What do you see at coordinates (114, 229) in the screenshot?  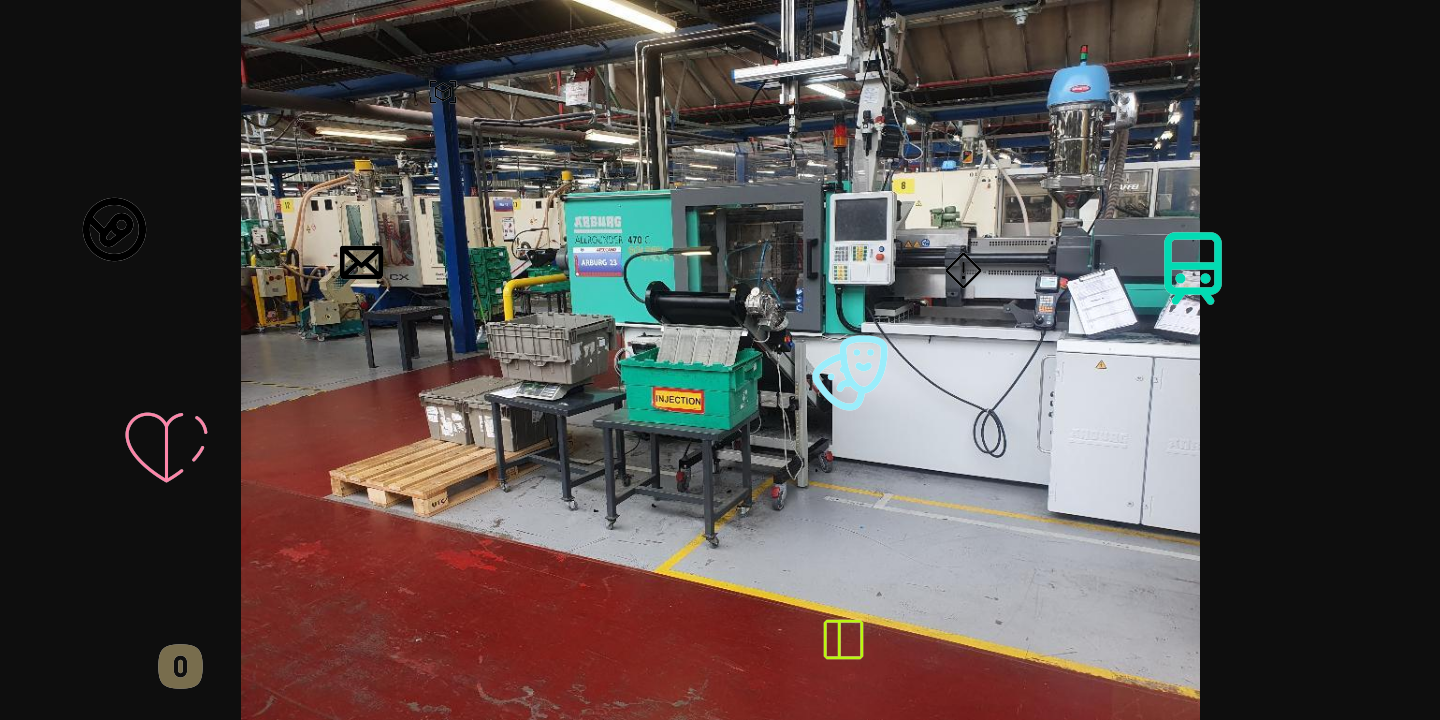 I see `open steam gaming platform` at bounding box center [114, 229].